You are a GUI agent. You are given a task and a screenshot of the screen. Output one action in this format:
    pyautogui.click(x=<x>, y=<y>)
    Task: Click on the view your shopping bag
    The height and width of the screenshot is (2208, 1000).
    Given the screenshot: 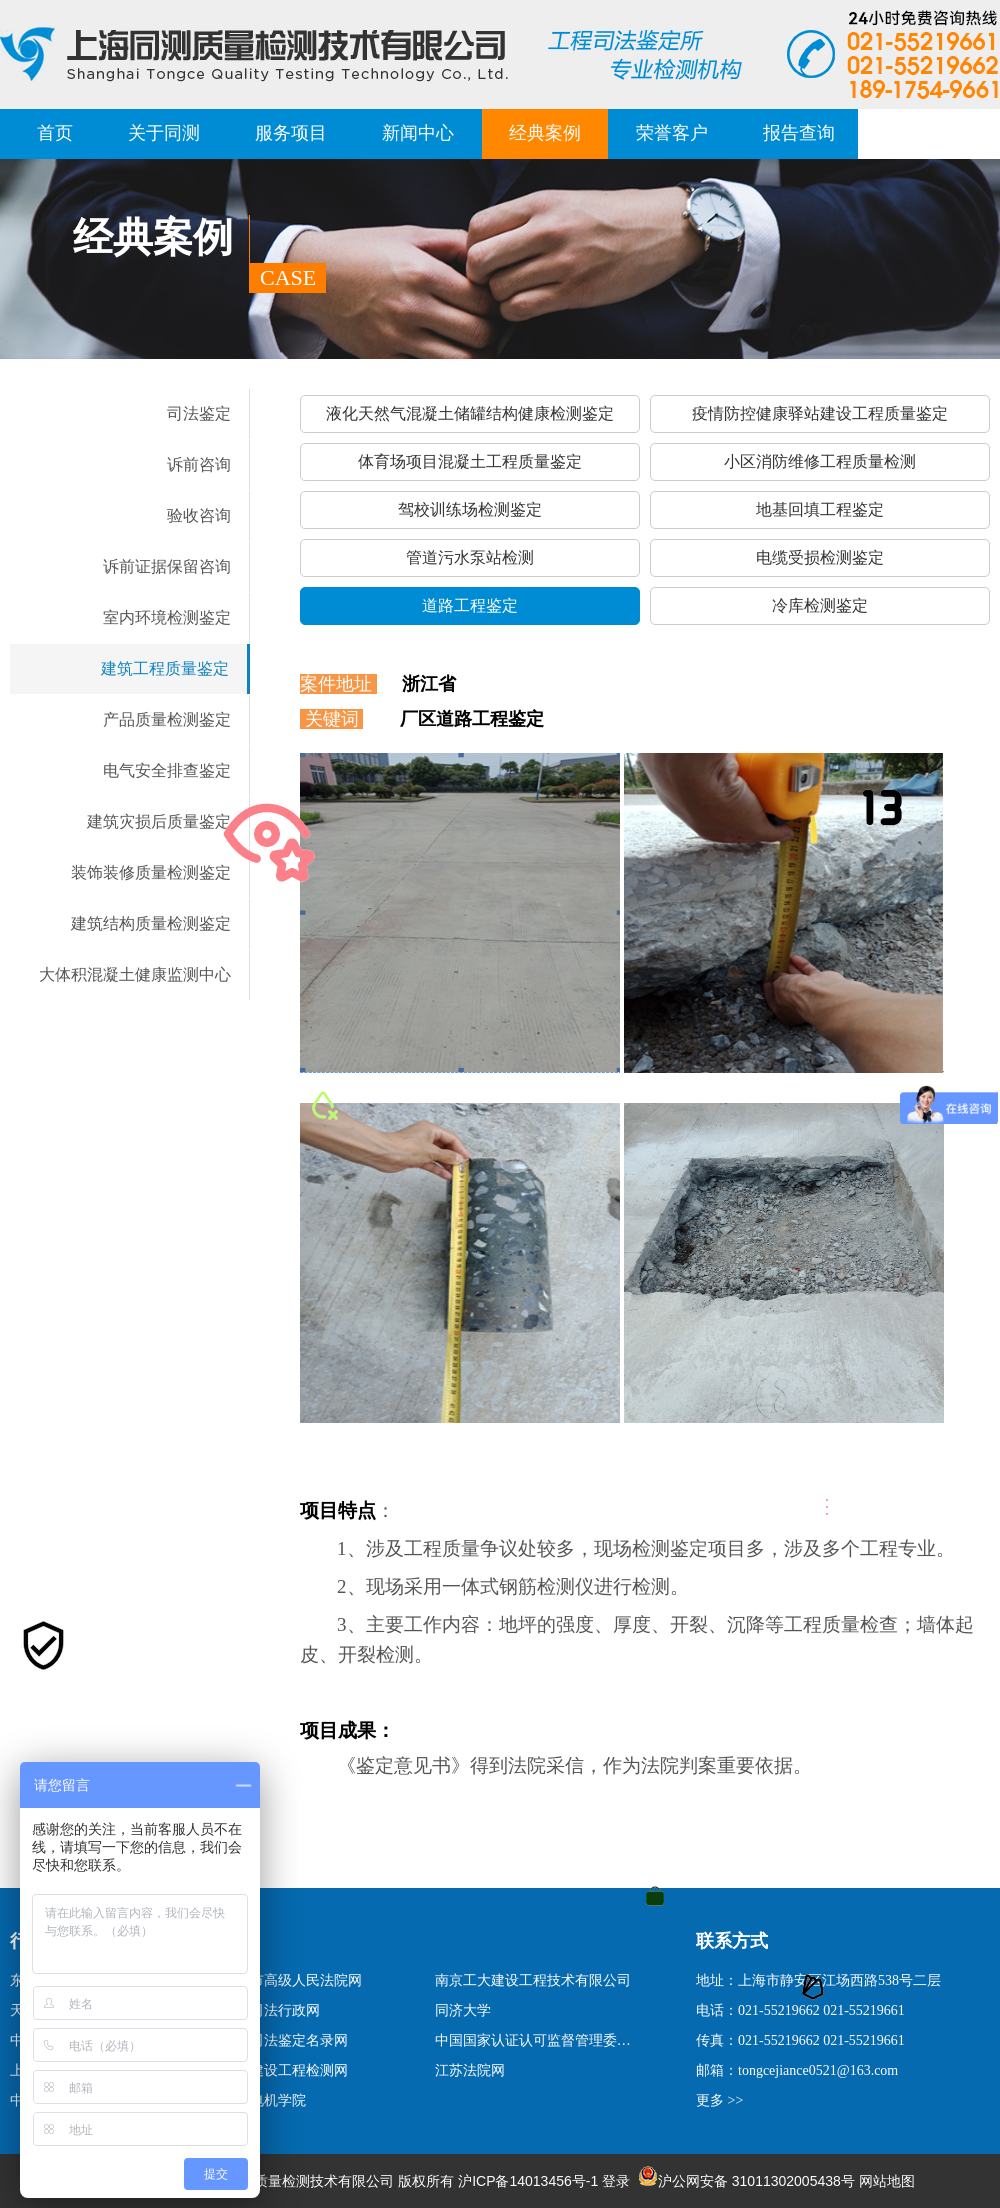 What is the action you would take?
    pyautogui.click(x=655, y=1896)
    